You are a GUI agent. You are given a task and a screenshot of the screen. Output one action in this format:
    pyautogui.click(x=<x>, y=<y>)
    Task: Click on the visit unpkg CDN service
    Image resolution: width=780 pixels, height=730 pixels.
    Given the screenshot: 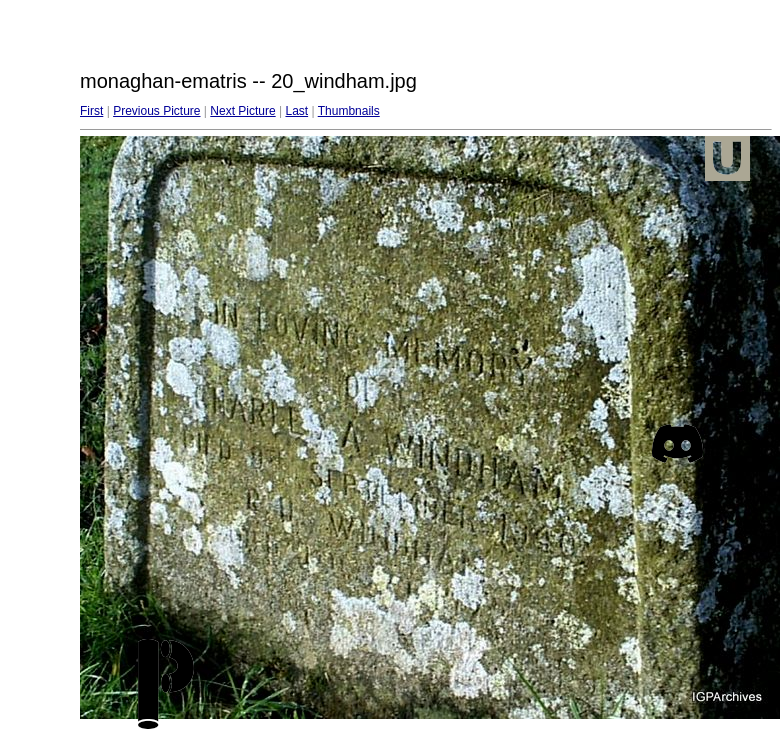 What is the action you would take?
    pyautogui.click(x=727, y=158)
    